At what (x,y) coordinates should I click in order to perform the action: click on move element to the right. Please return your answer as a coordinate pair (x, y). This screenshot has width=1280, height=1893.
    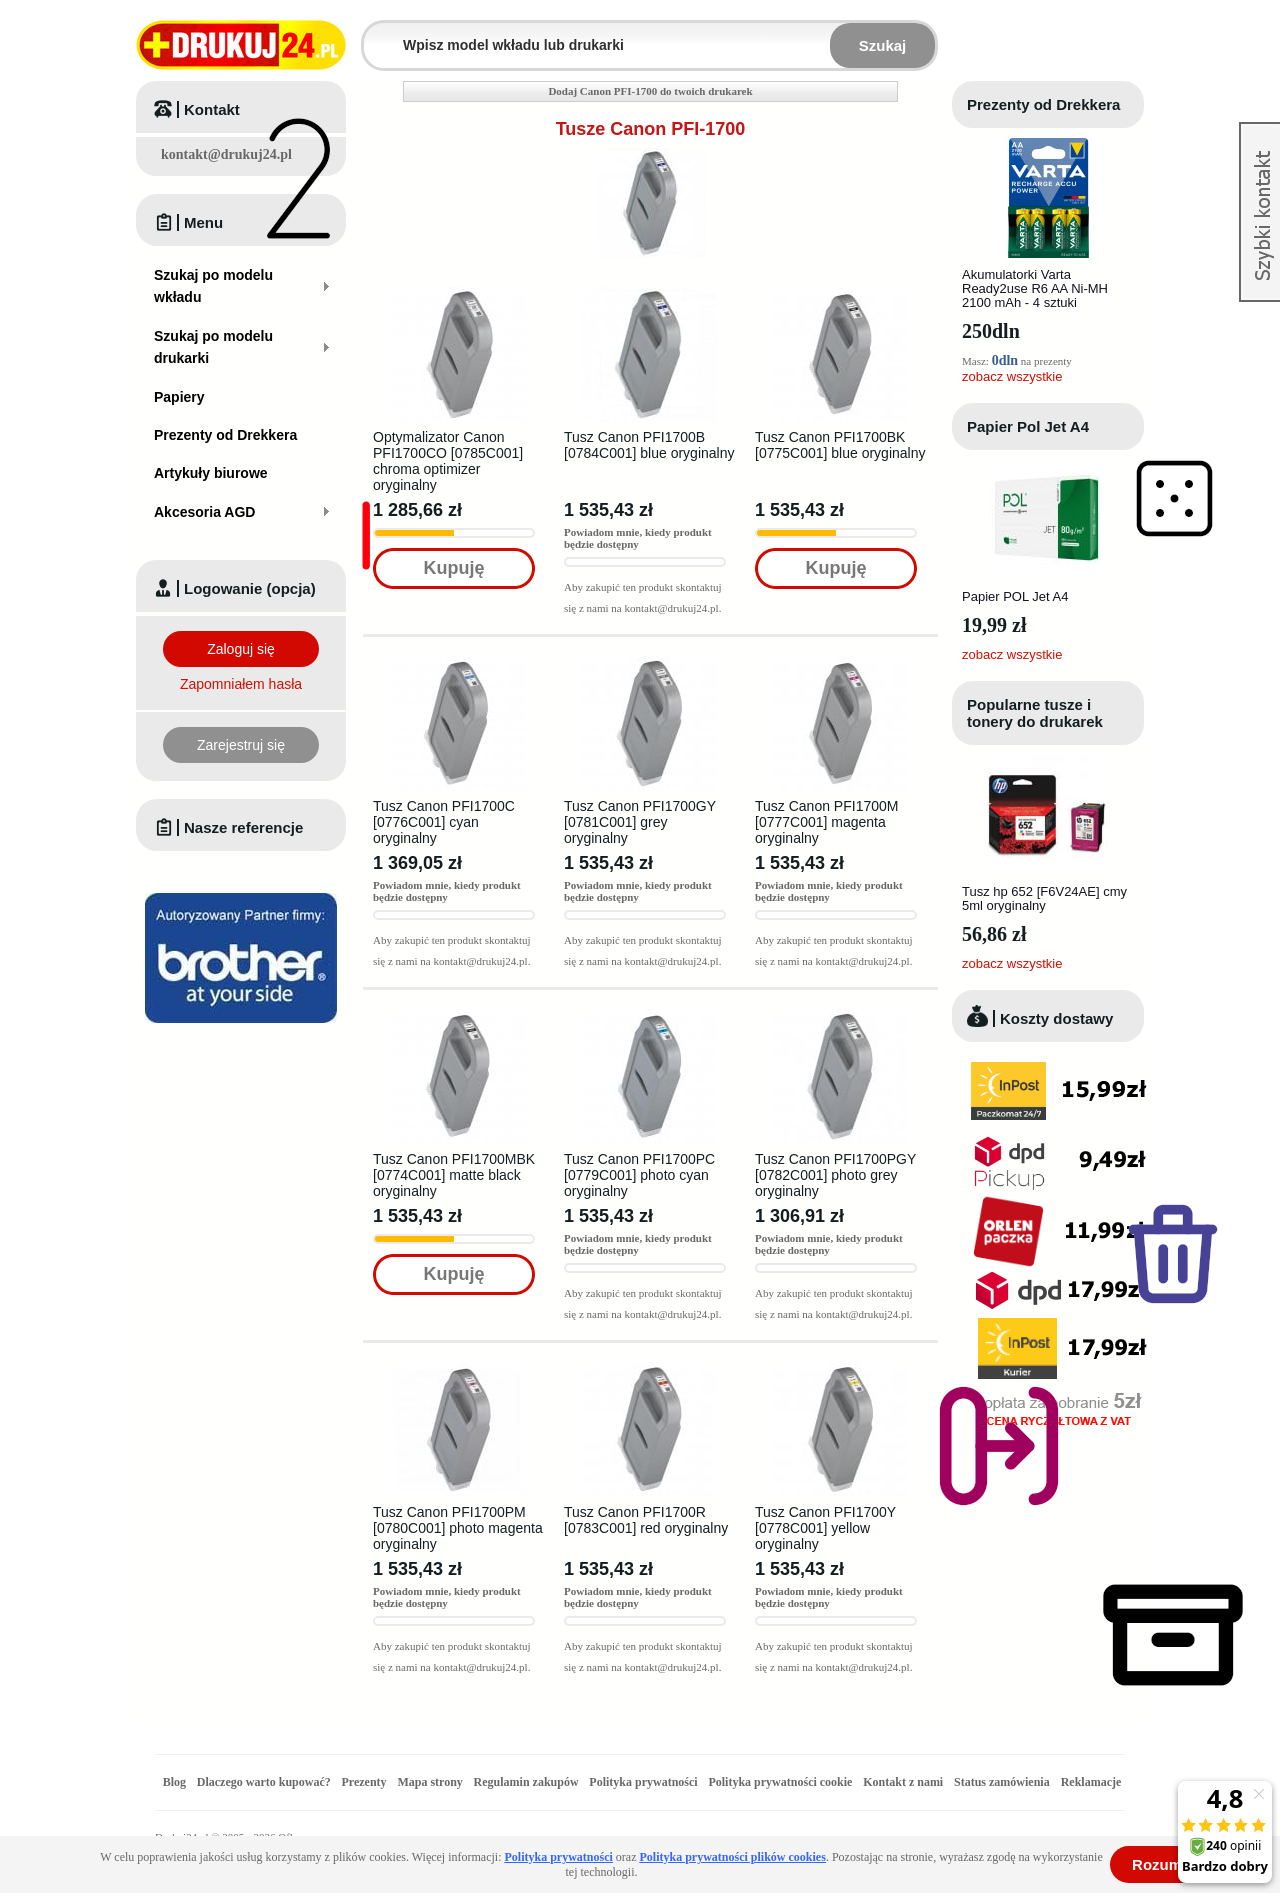
    Looking at the image, I should click on (999, 1446).